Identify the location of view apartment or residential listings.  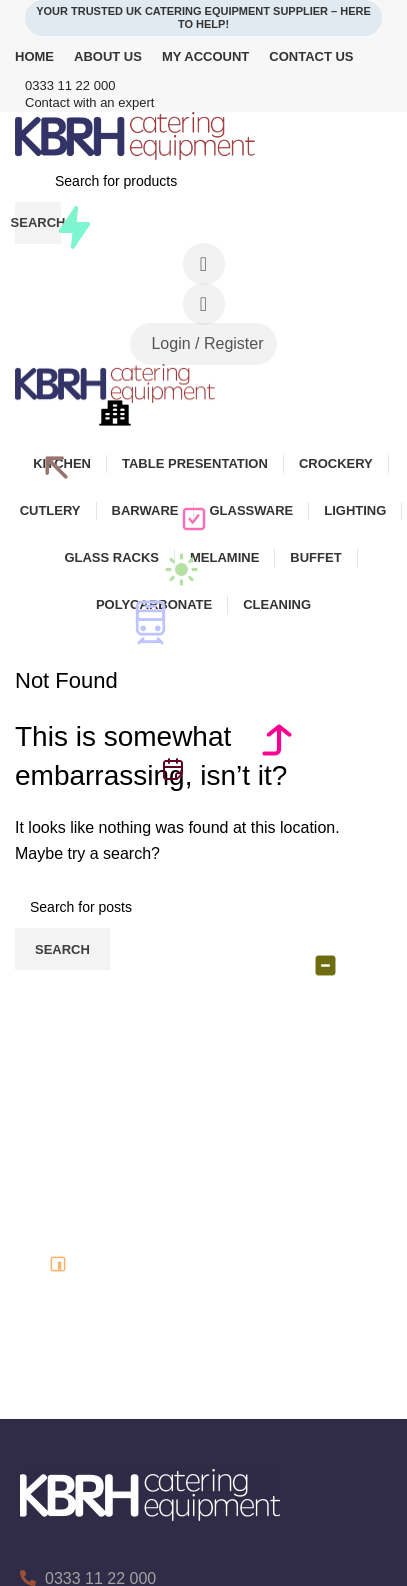
(115, 413).